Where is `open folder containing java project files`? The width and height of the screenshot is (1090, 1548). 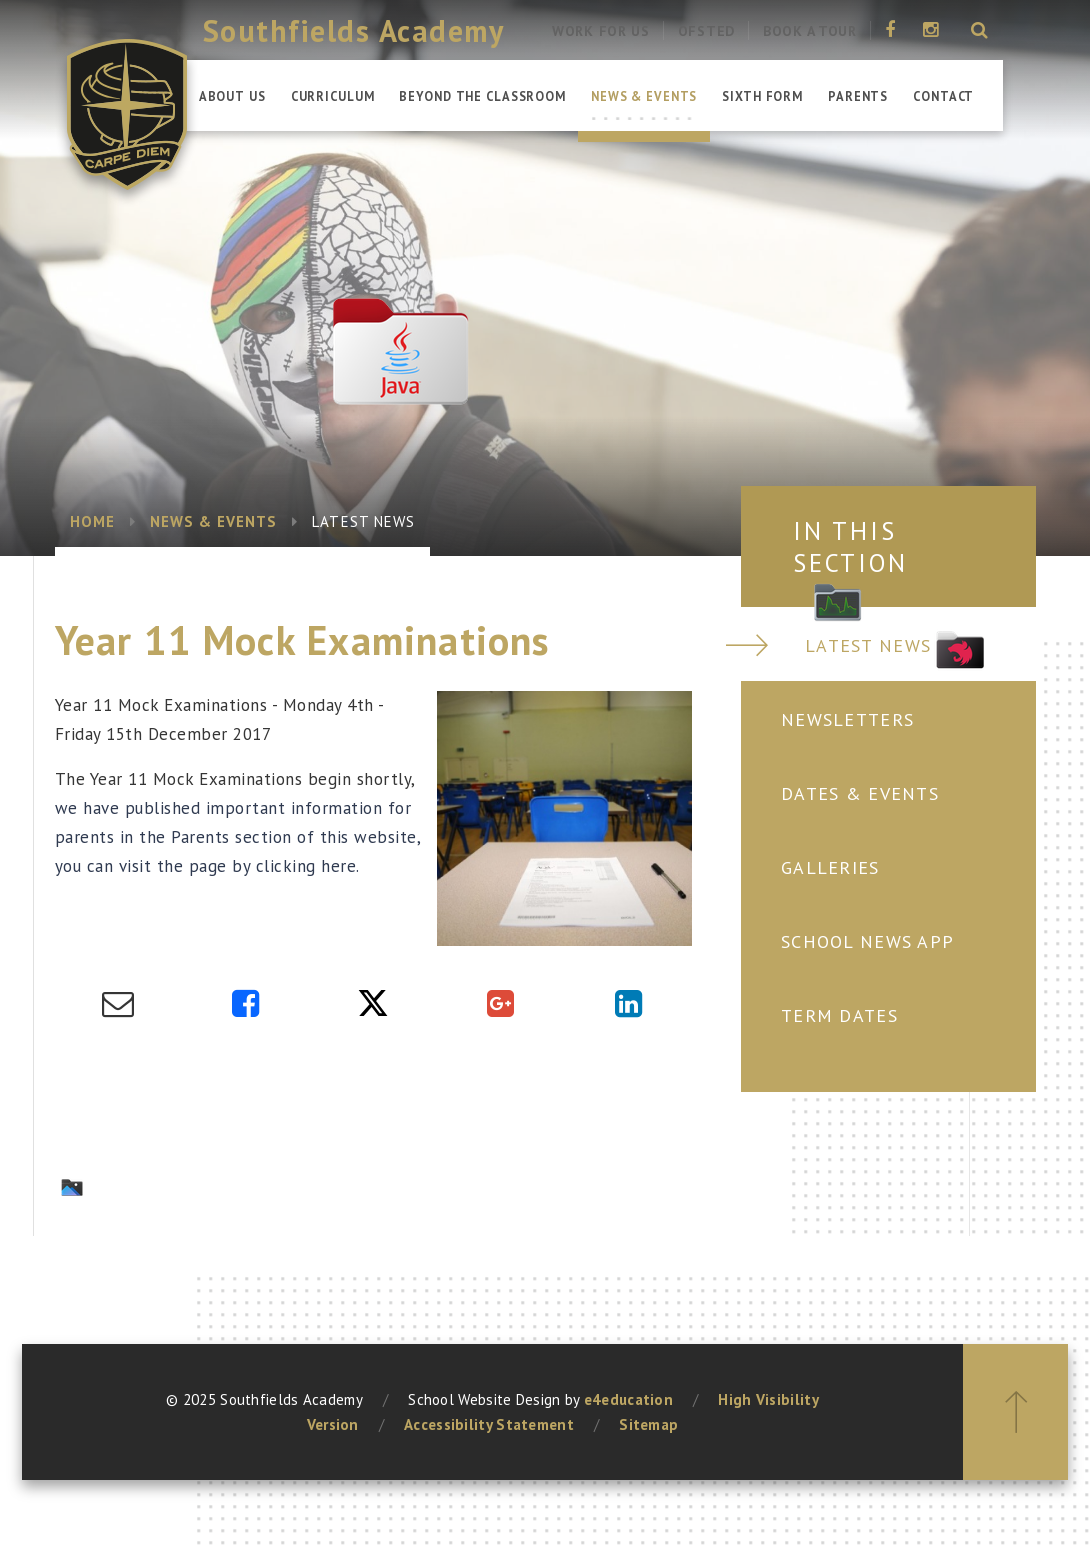
open folder containing java project files is located at coordinates (400, 355).